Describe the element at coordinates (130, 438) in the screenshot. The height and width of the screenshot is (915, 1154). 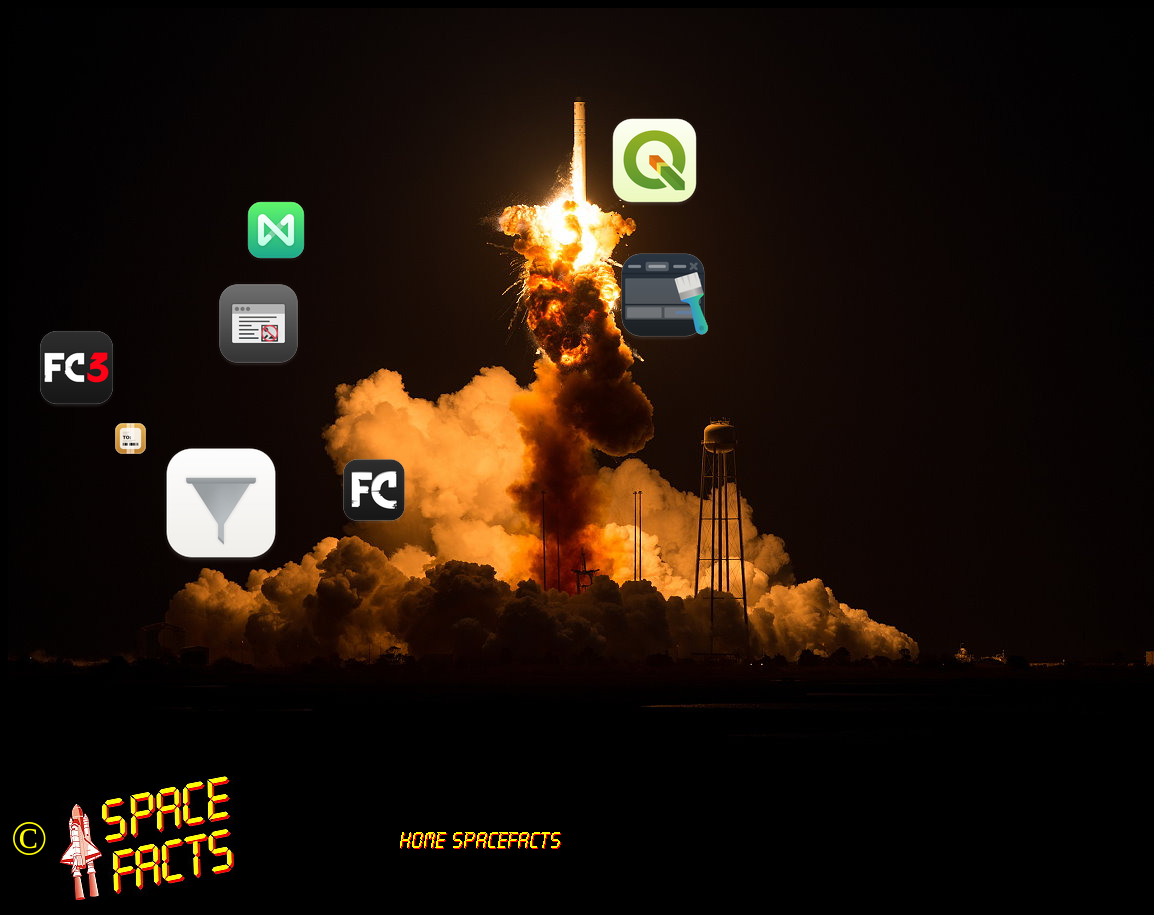
I see `open file roller archive manager` at that location.